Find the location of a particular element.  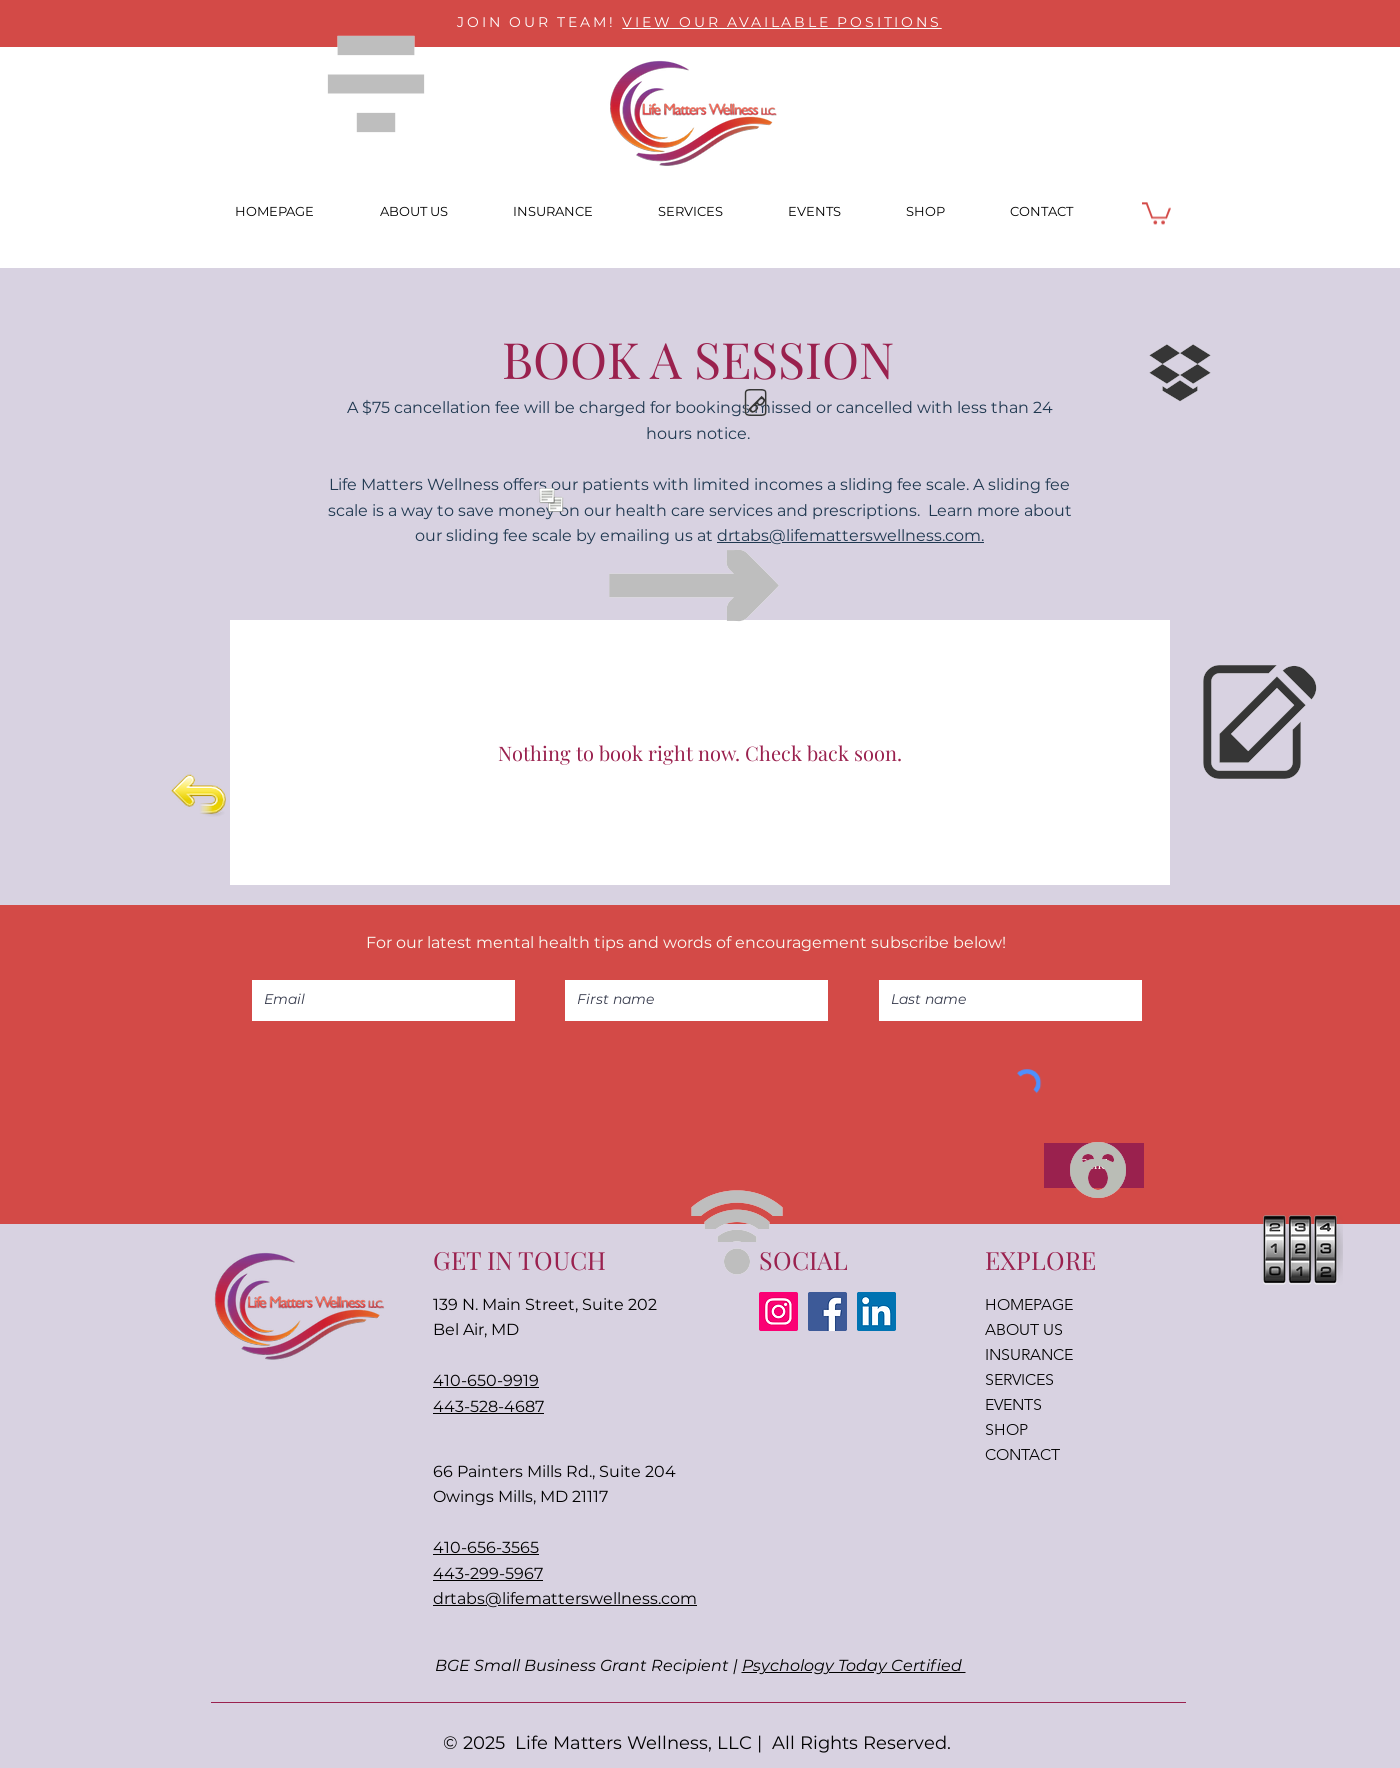

indicates wireless network connection status is located at coordinates (737, 1229).